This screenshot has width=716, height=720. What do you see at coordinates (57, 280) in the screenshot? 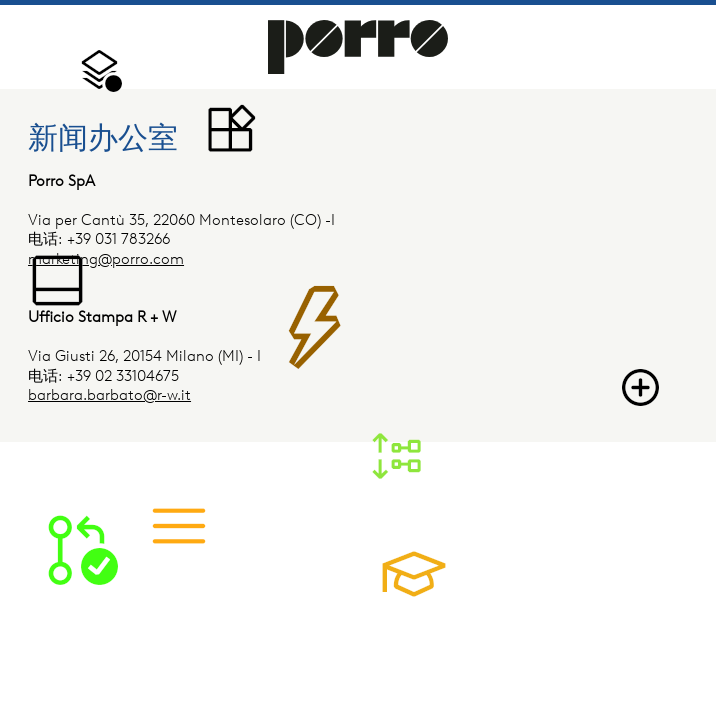
I see `hide the bottom panel` at bounding box center [57, 280].